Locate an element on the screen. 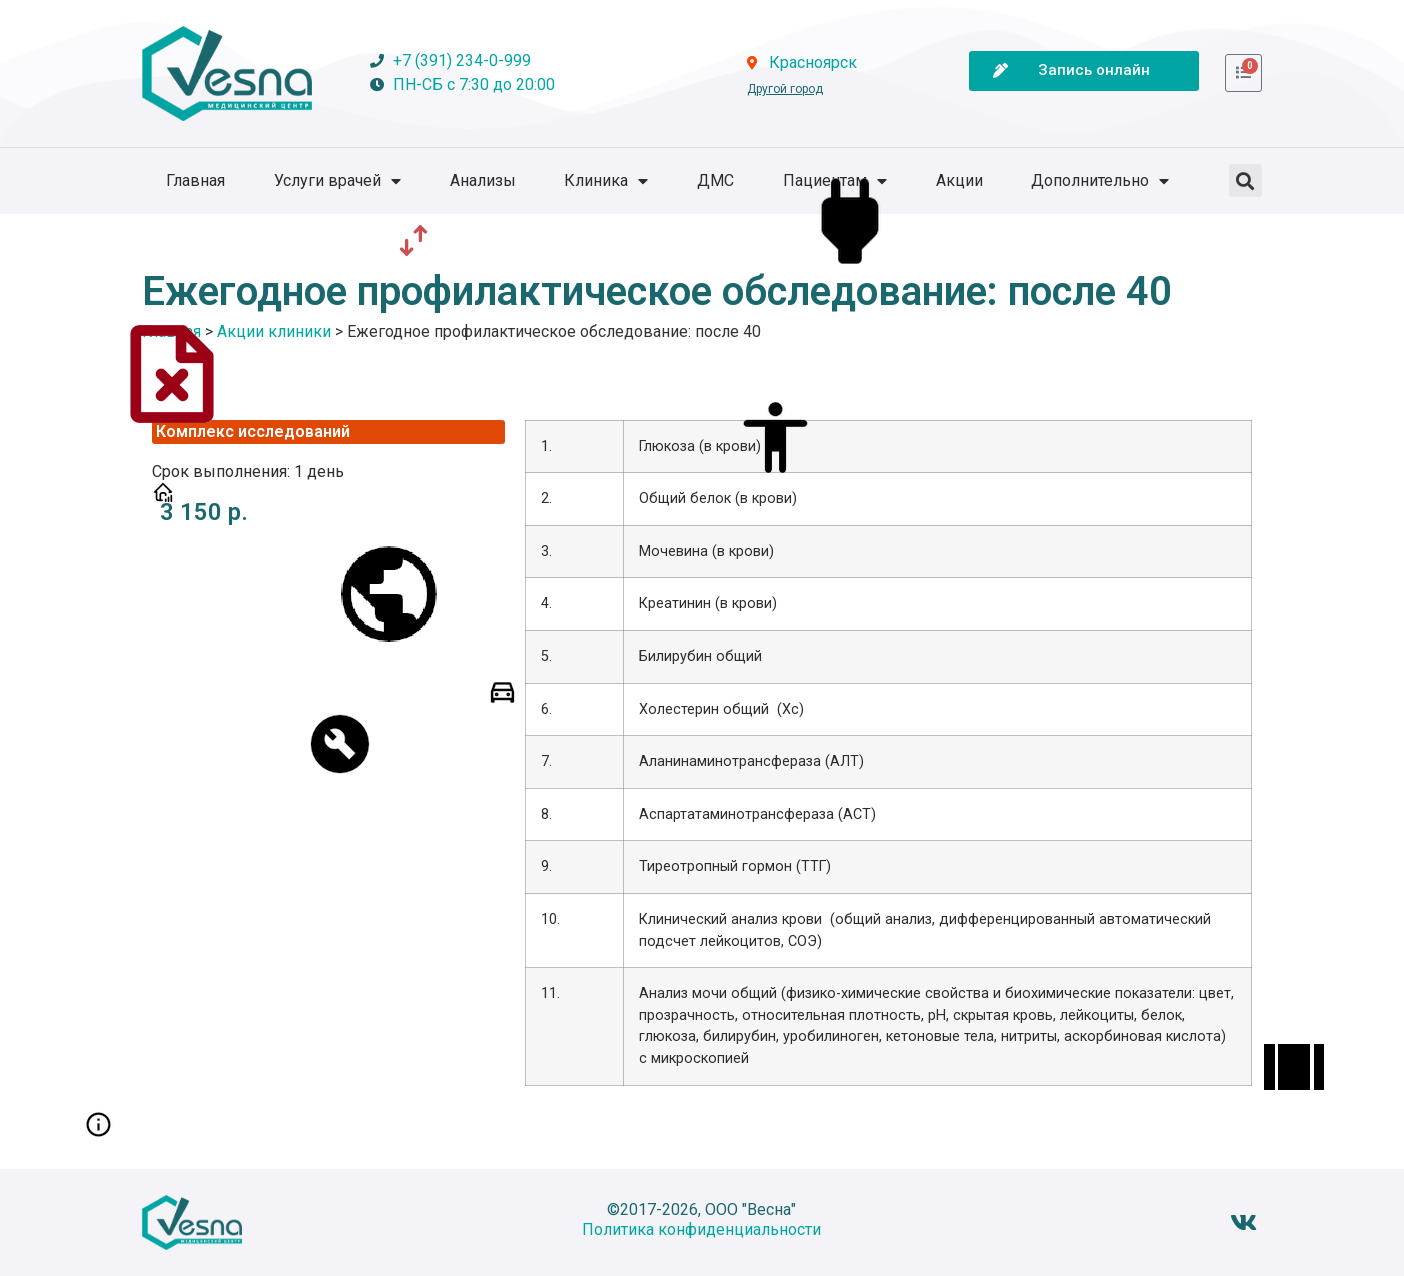 The width and height of the screenshot is (1404, 1276). switch to column or array view layout is located at coordinates (1292, 1068).